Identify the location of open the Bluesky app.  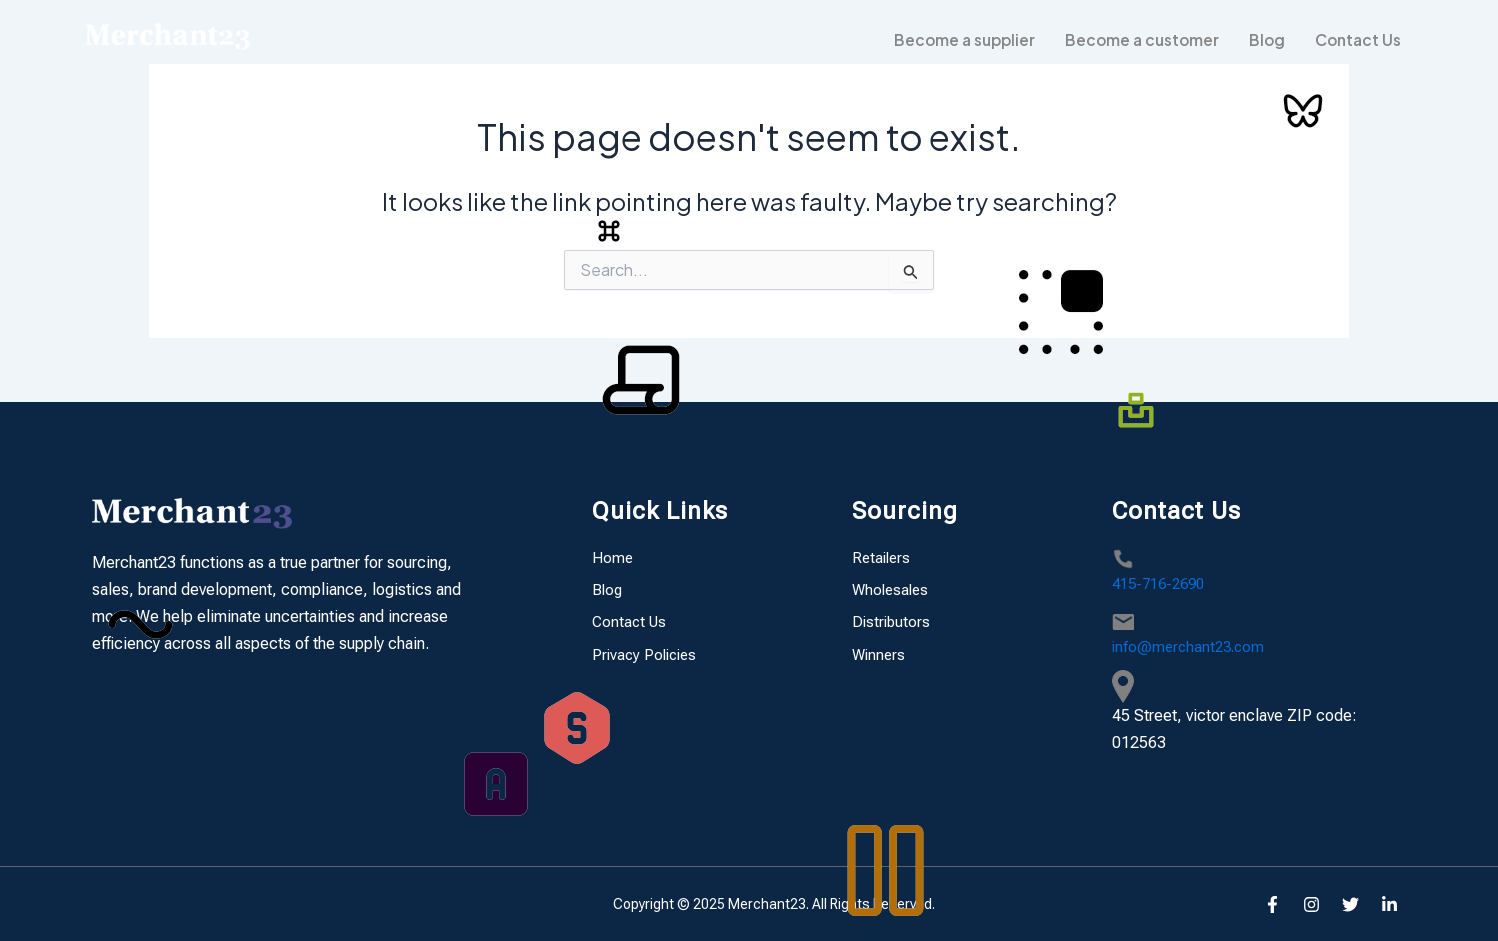
(1303, 110).